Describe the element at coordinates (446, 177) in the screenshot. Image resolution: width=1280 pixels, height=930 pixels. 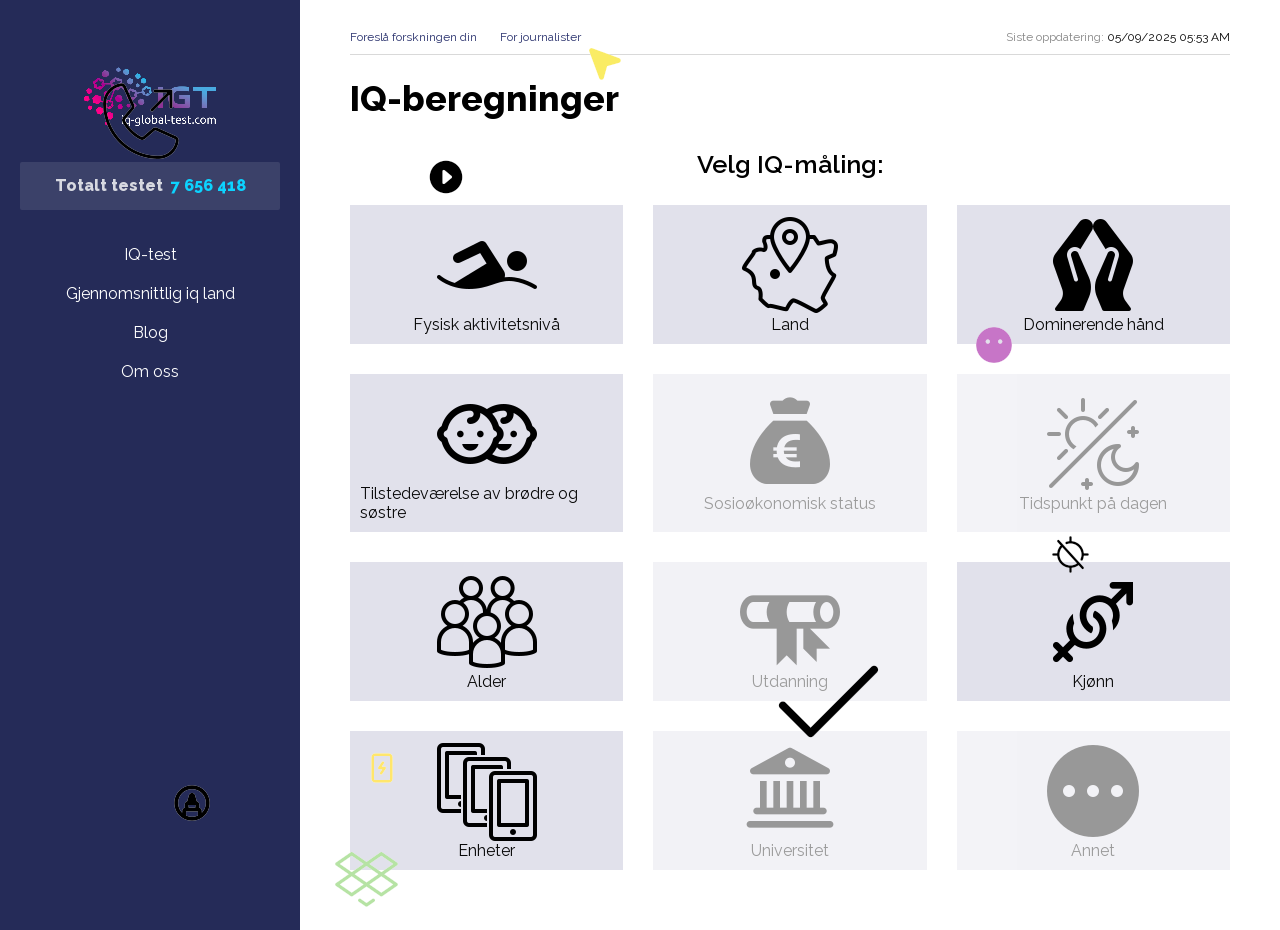
I see `play media or video content` at that location.